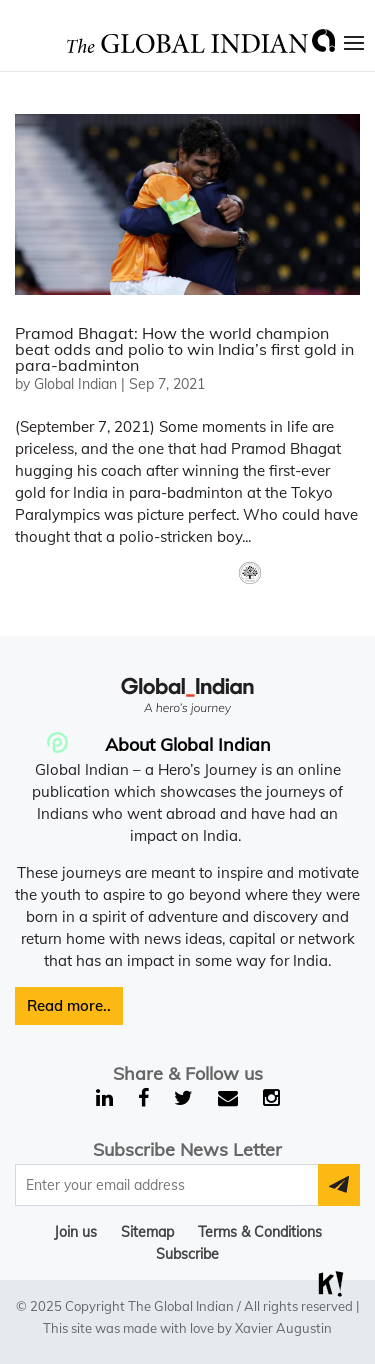  Describe the element at coordinates (250, 573) in the screenshot. I see `visit the Interaction Design Foundation website` at that location.